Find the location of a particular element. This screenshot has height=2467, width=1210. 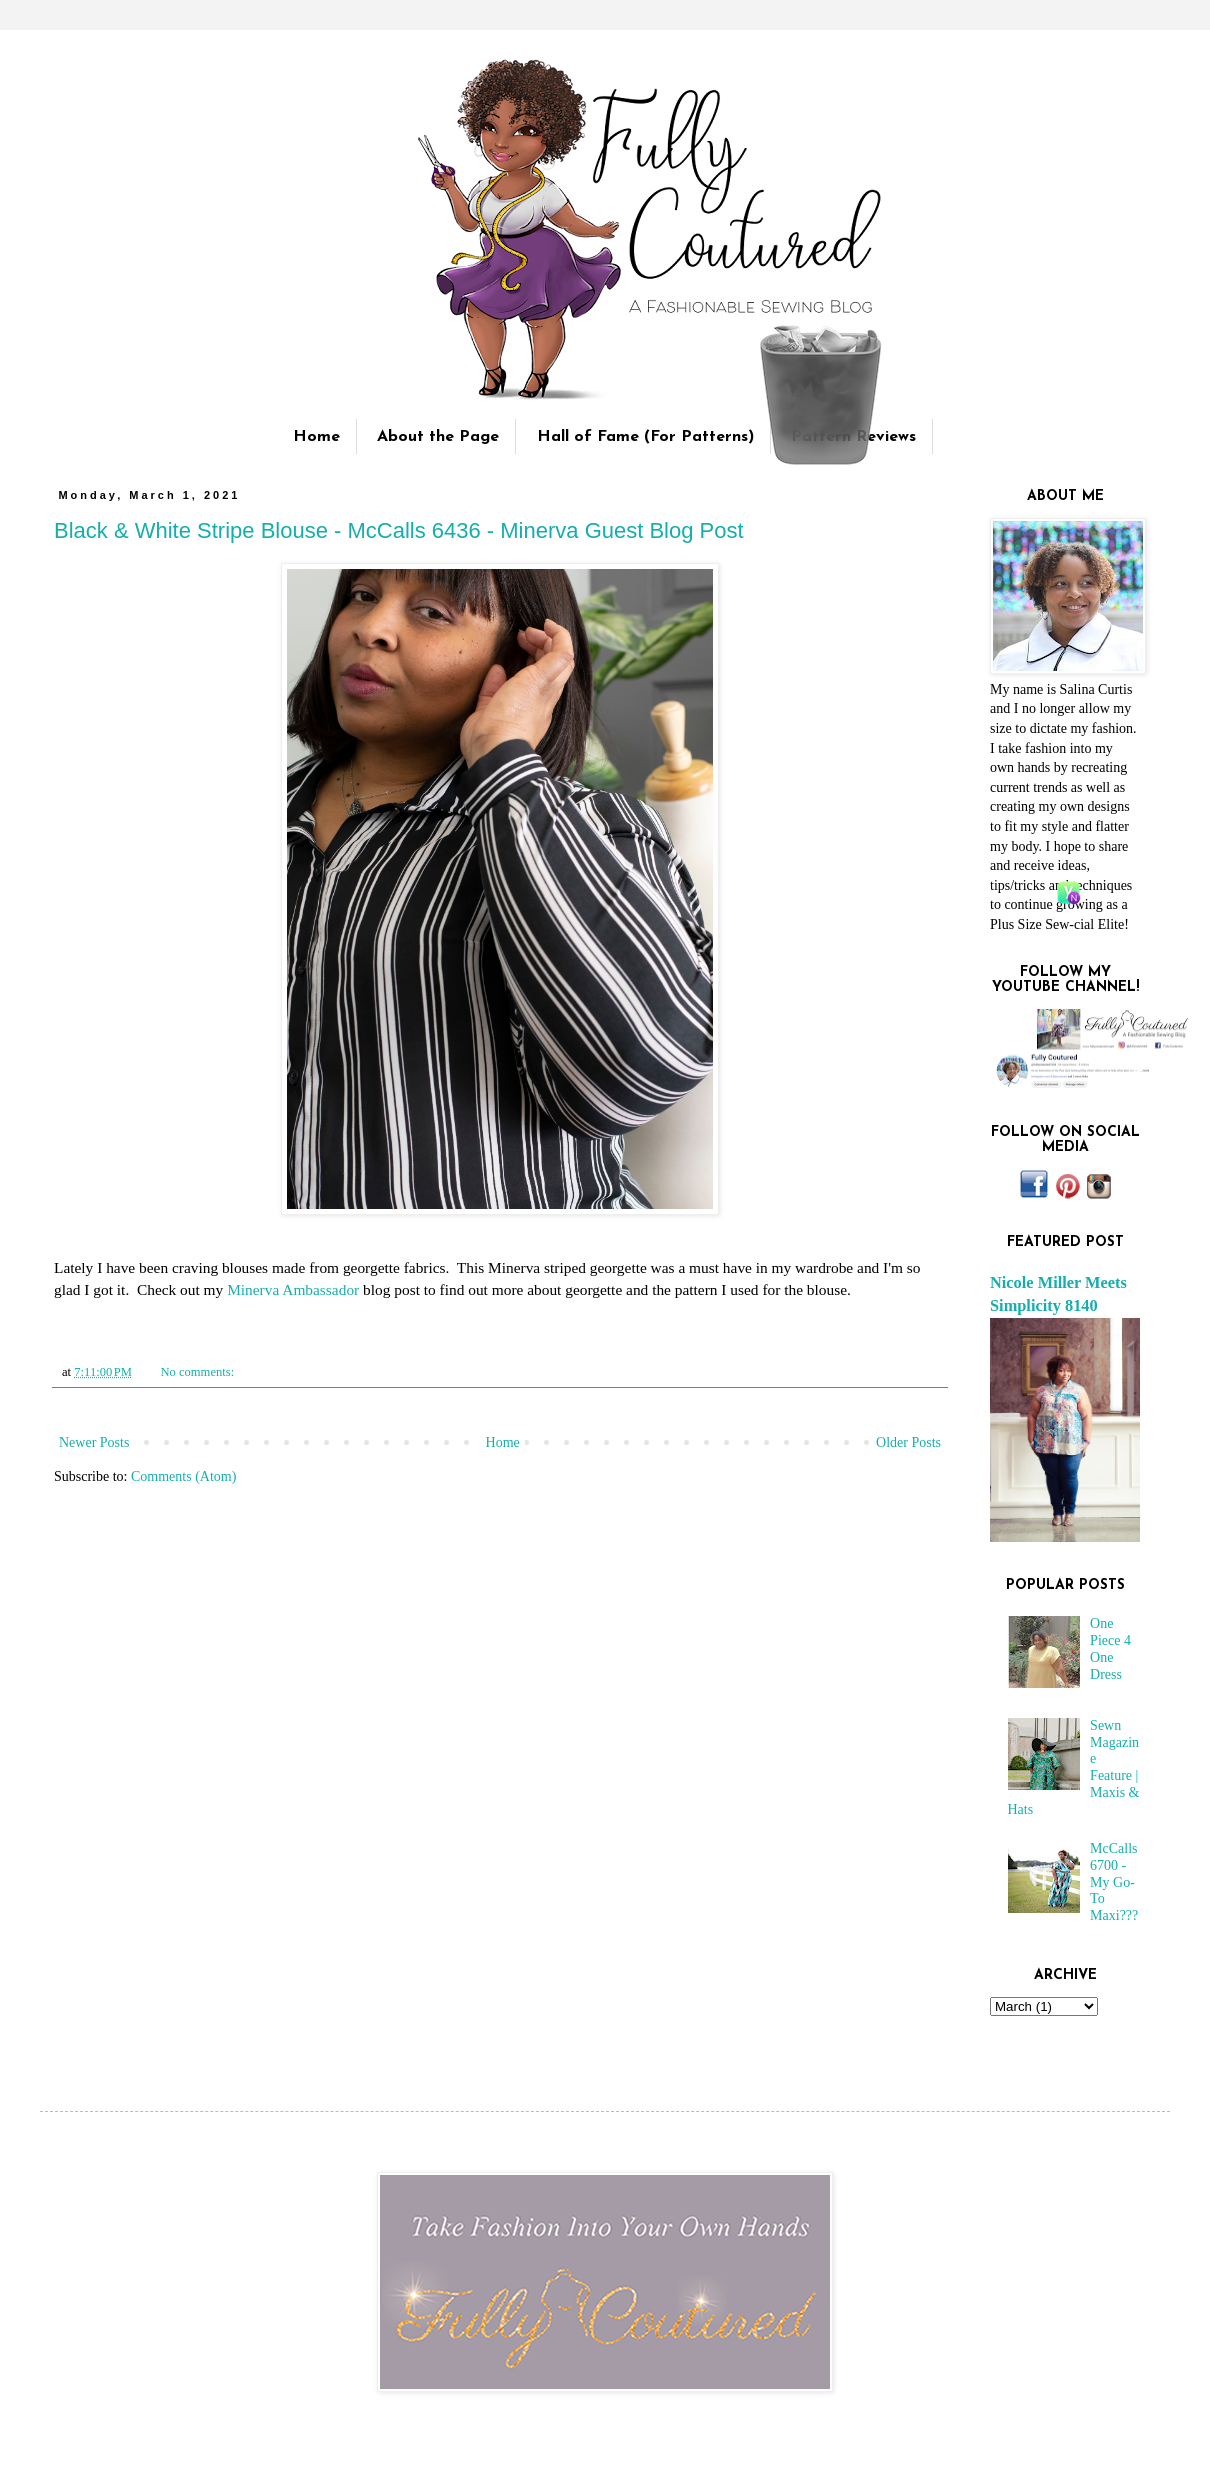

open yubikey neo manager app is located at coordinates (1068, 892).